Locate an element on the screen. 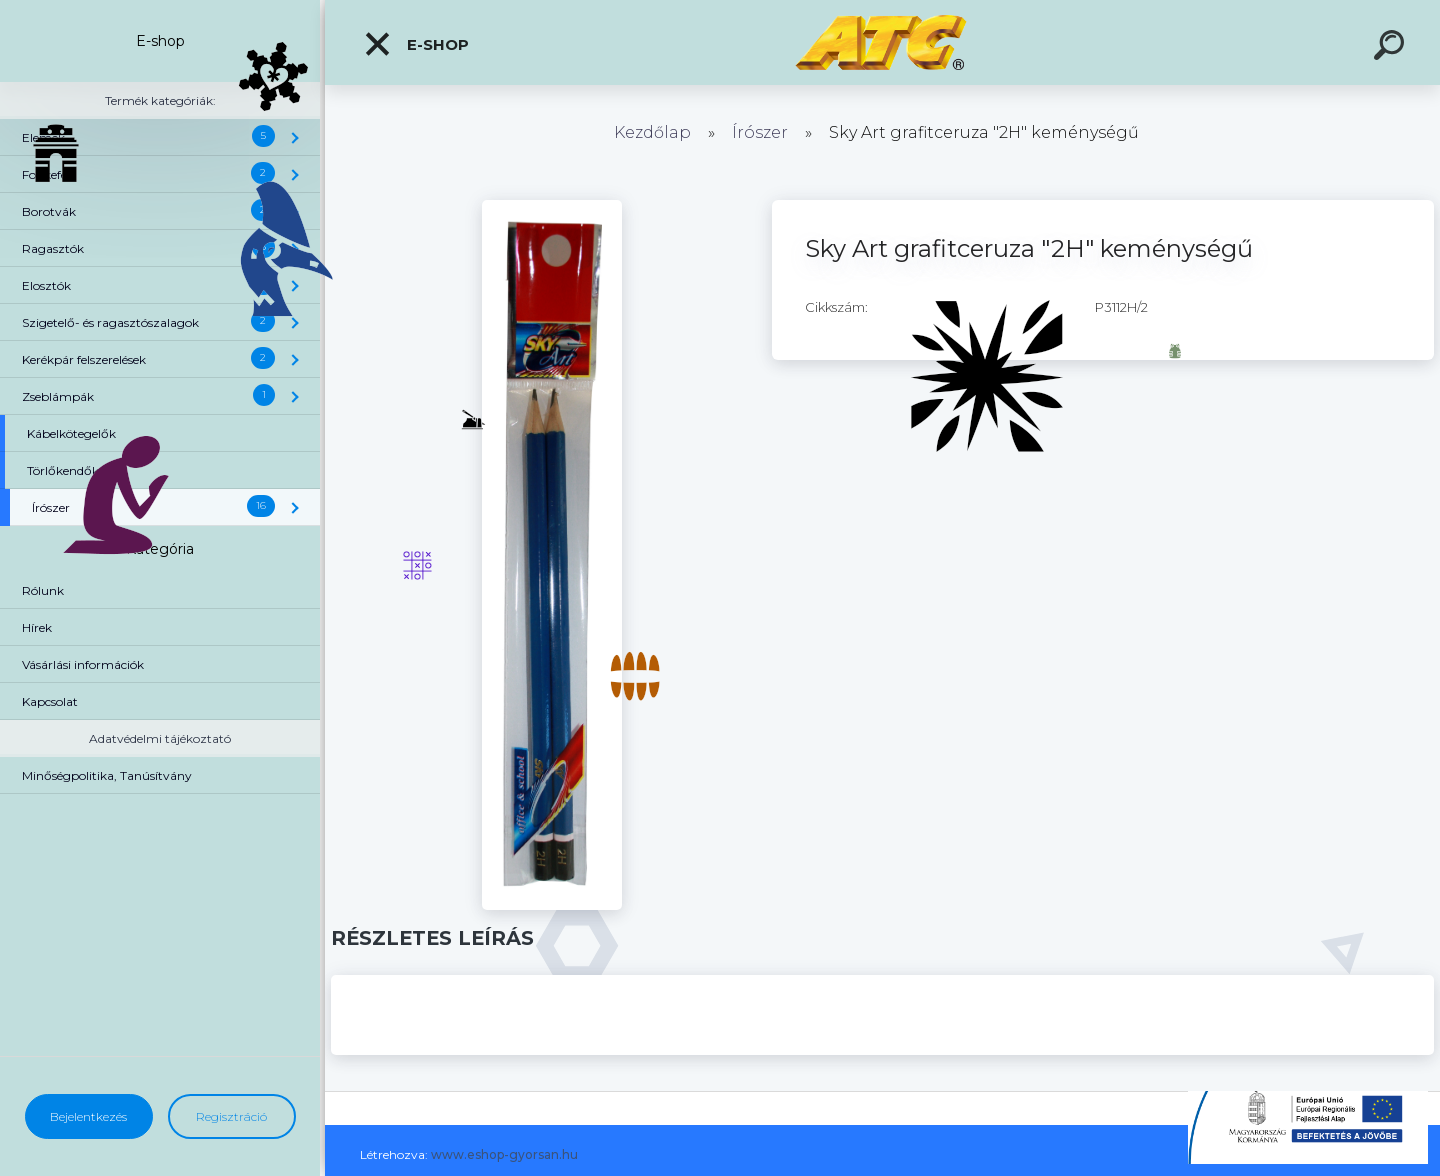 The width and height of the screenshot is (1440, 1176). indicates a frozen or cold status effect in gameplay is located at coordinates (273, 76).